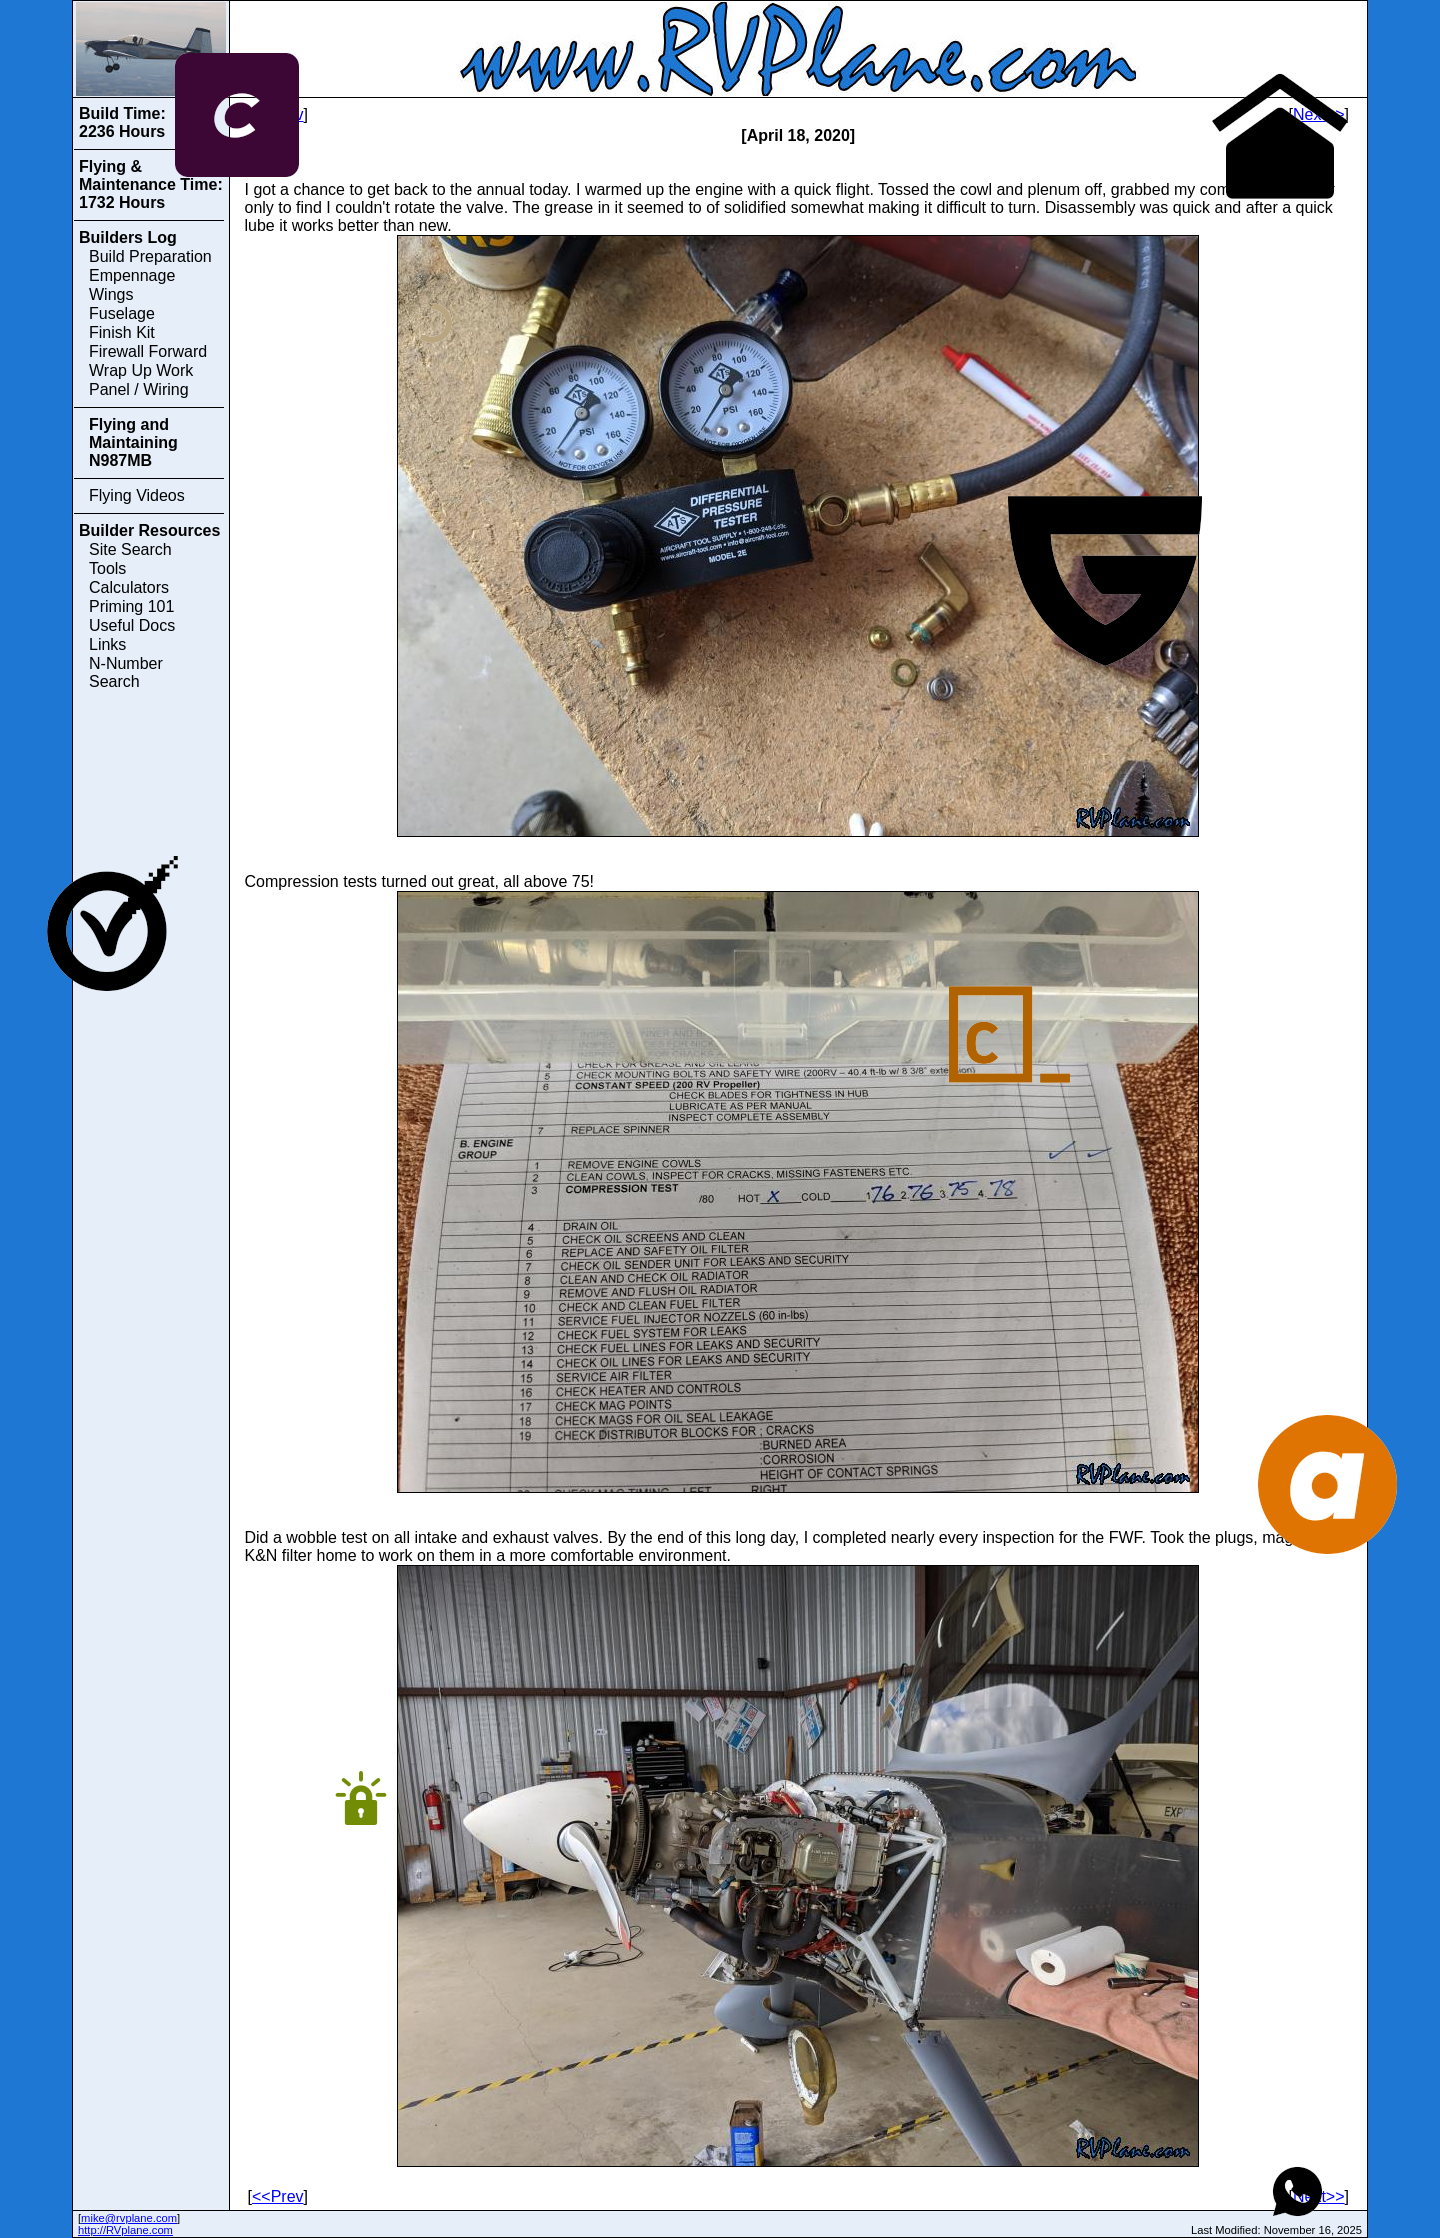 Image resolution: width=1440 pixels, height=2238 pixels. Describe the element at coordinates (1327, 1484) in the screenshot. I see `open the AirAsia app` at that location.